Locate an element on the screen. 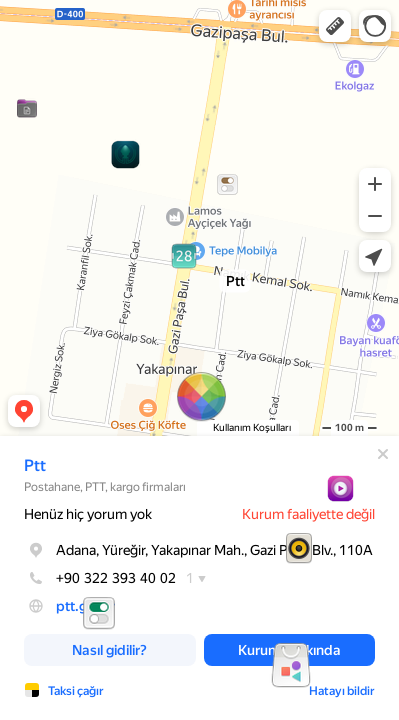 This screenshot has width=399, height=720. open documents folder is located at coordinates (27, 108).